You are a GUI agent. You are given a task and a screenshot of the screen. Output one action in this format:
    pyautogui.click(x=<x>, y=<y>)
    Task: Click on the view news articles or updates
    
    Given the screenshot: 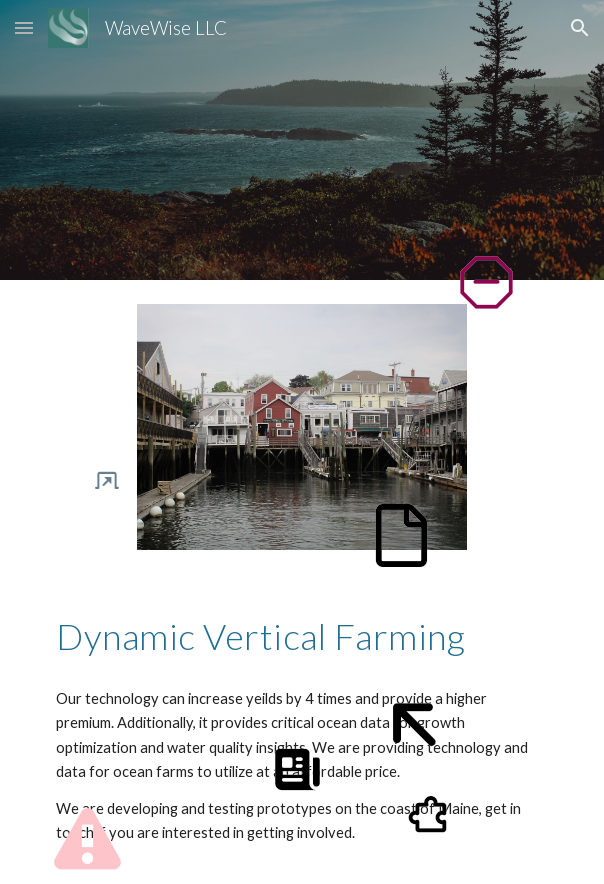 What is the action you would take?
    pyautogui.click(x=297, y=769)
    